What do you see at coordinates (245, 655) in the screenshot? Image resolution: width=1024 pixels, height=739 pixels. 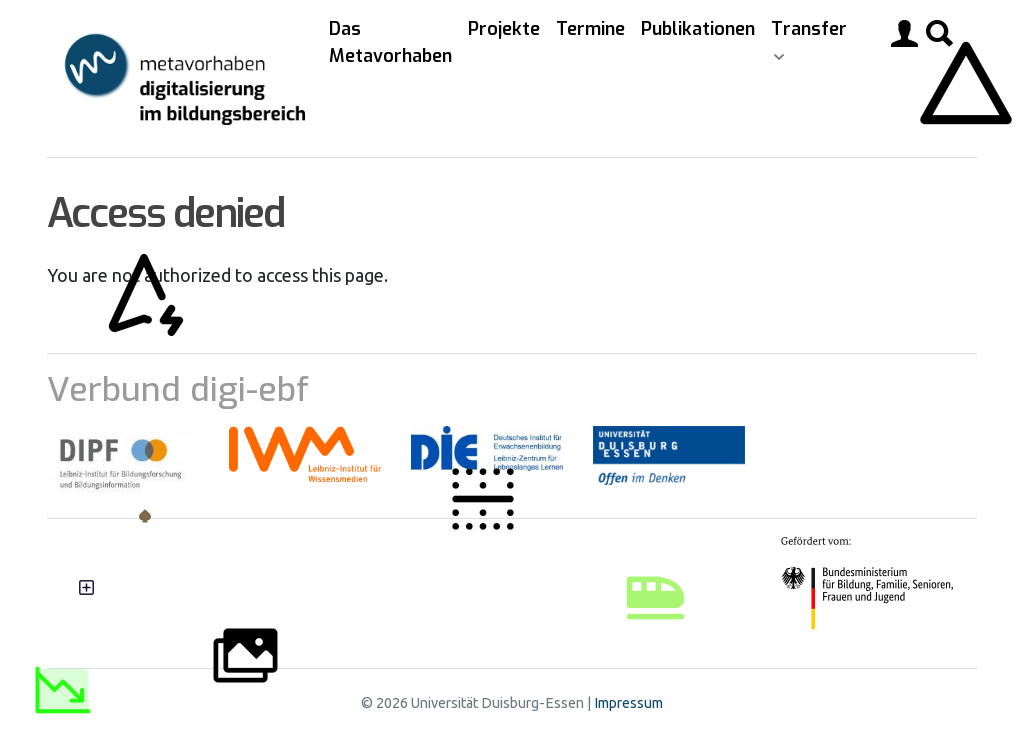 I see `view photo gallery or image library` at bounding box center [245, 655].